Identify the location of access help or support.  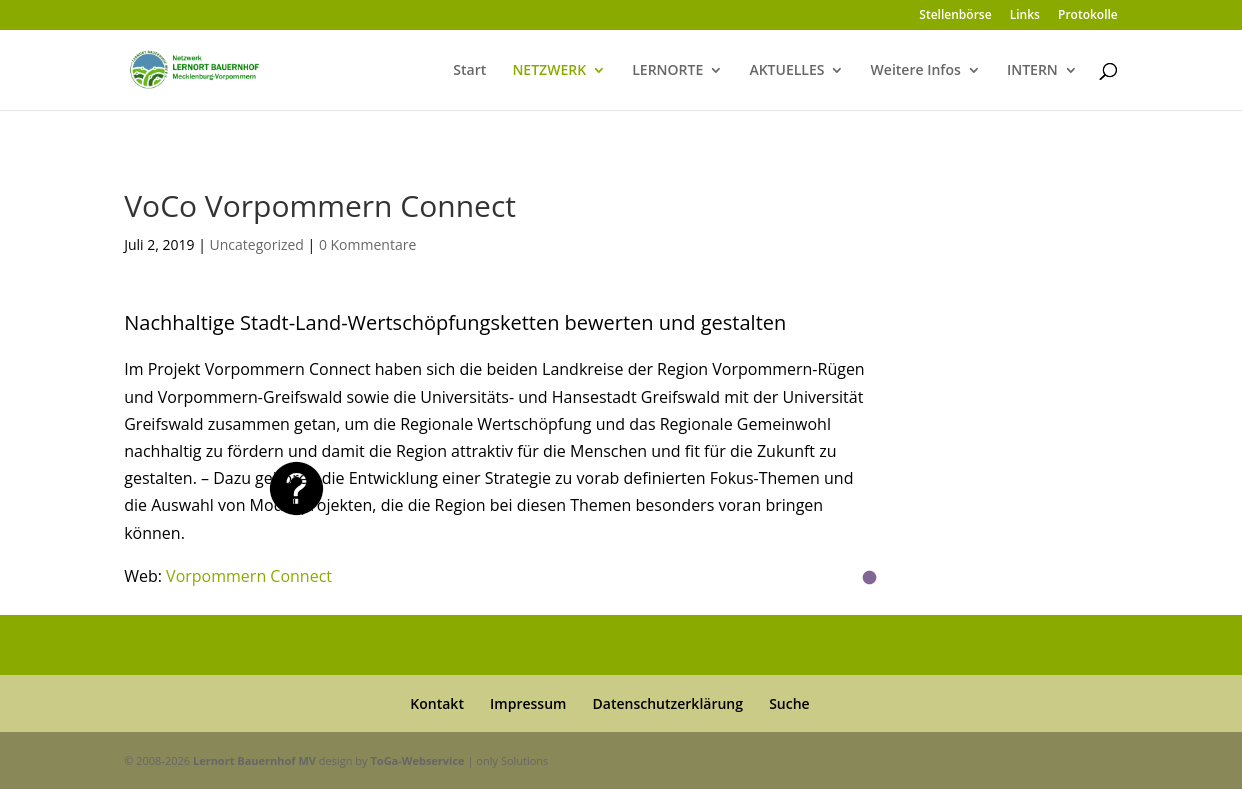
(296, 488).